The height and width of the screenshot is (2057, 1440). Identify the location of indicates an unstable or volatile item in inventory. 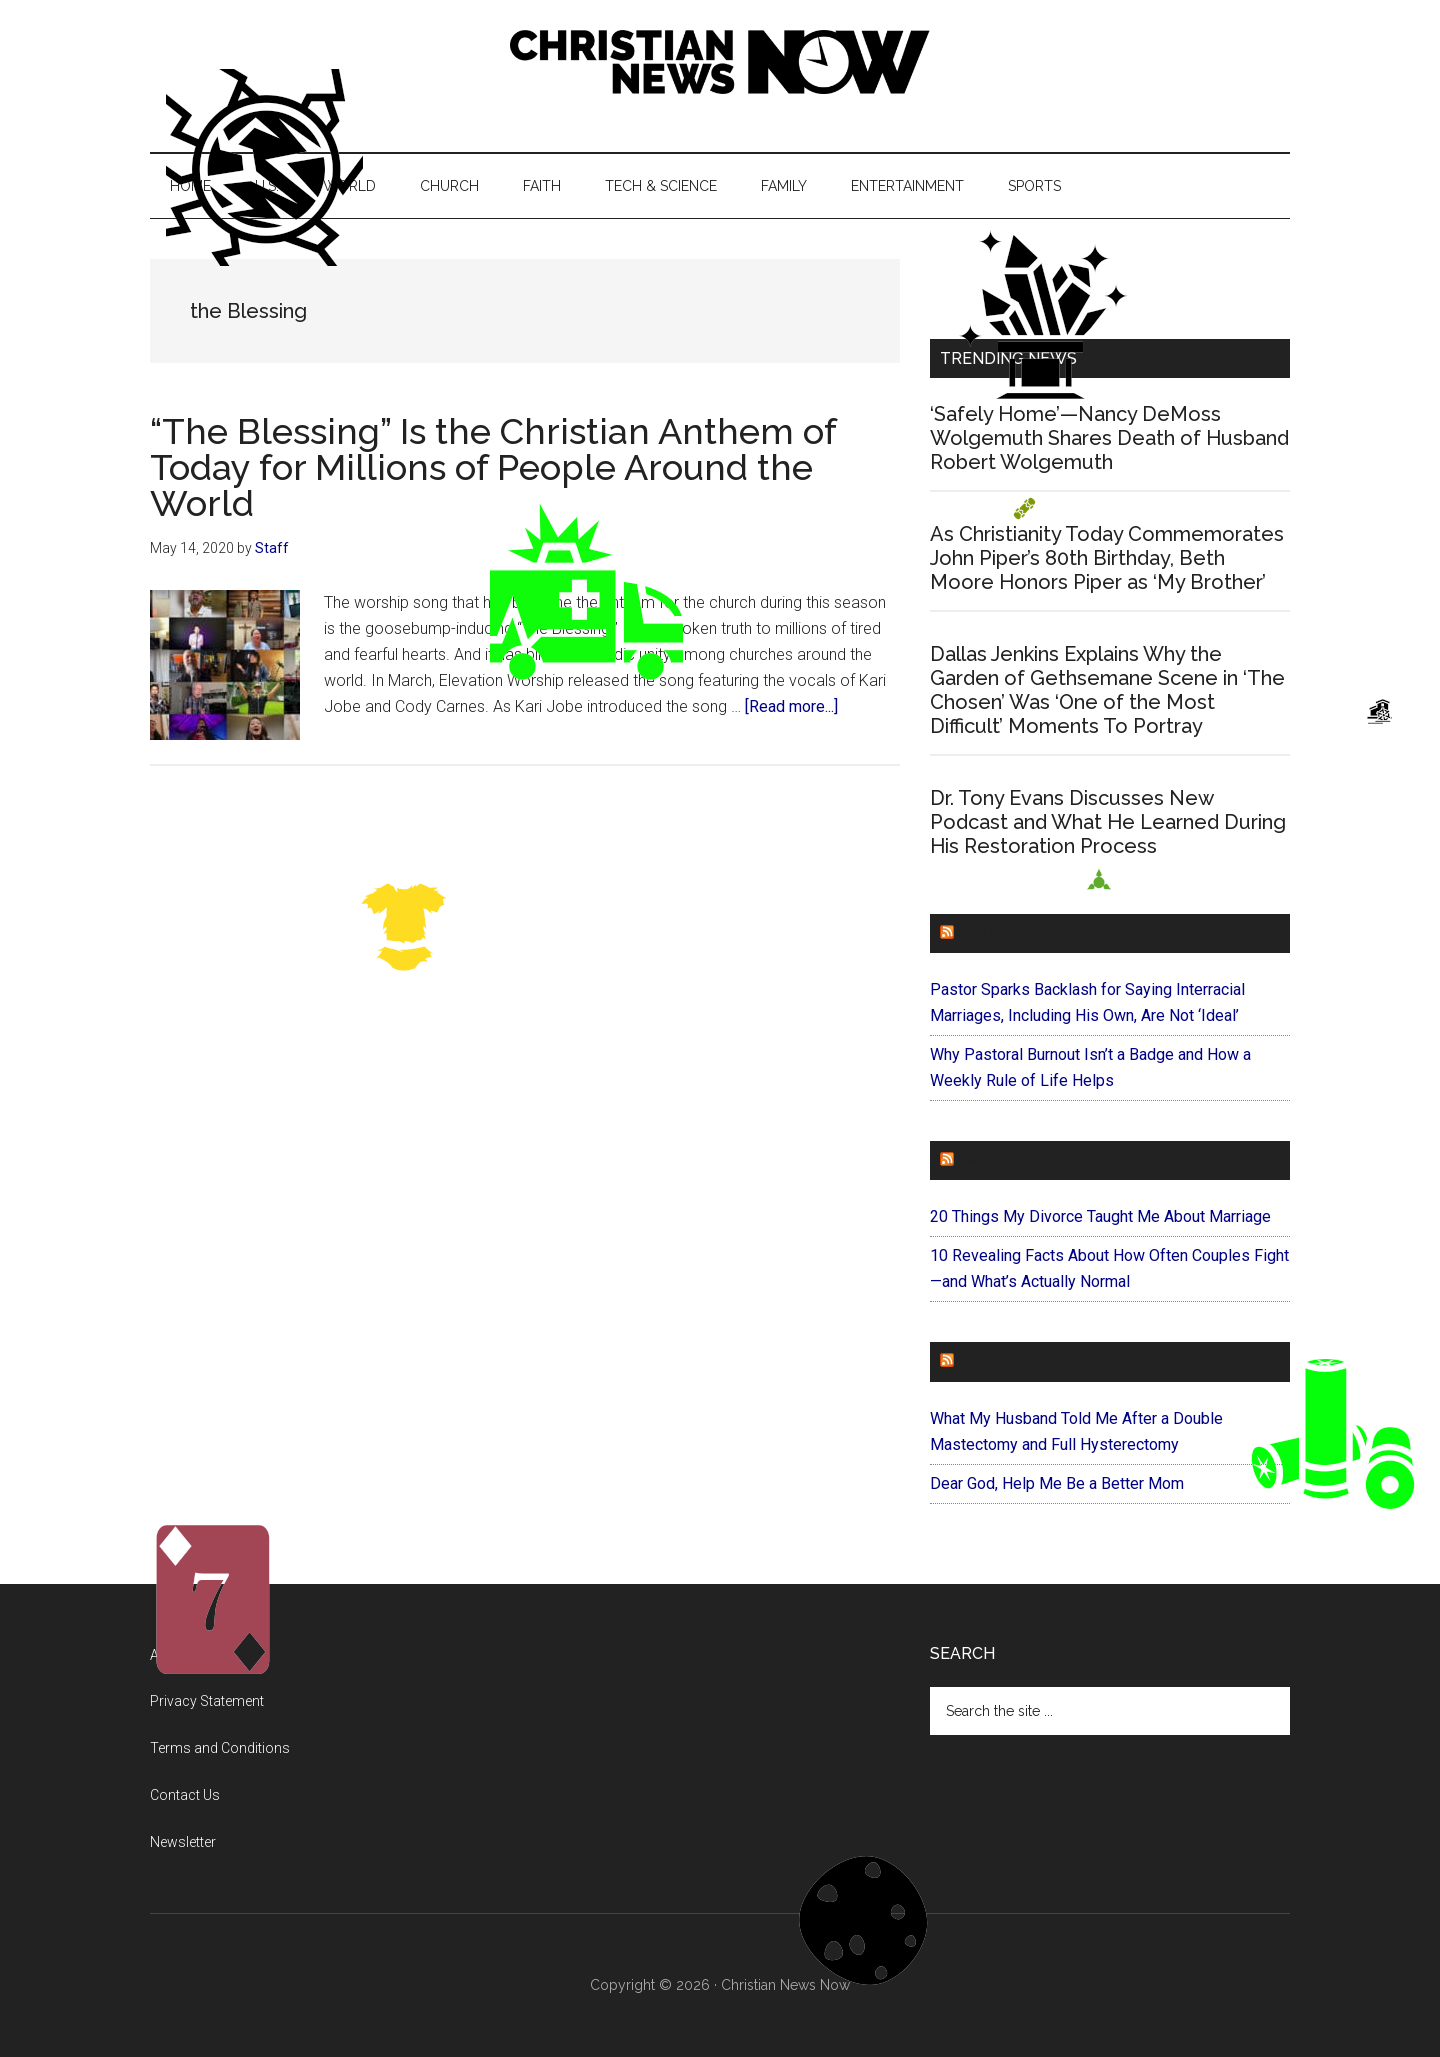
(264, 167).